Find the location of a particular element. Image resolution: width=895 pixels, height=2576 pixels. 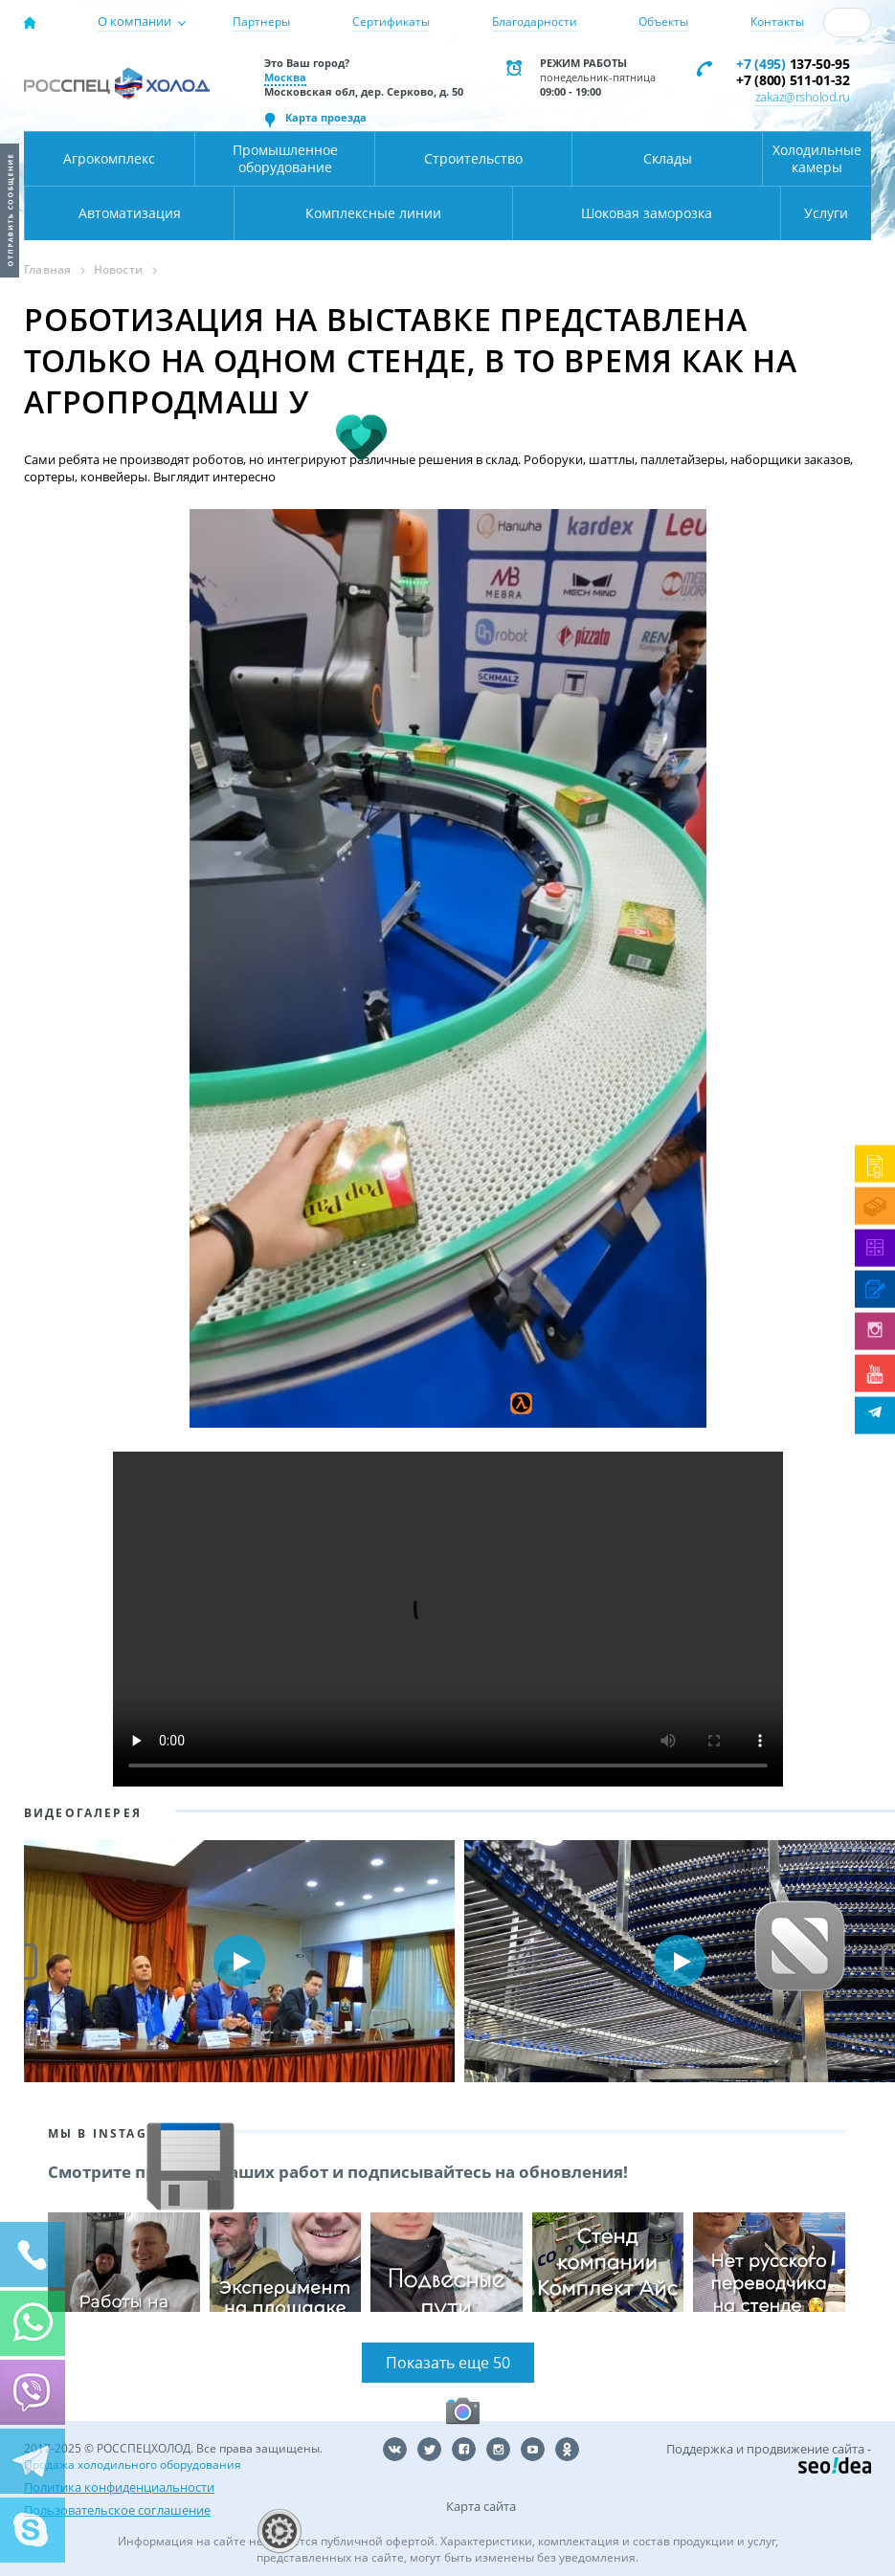

launch half-life game is located at coordinates (521, 1403).